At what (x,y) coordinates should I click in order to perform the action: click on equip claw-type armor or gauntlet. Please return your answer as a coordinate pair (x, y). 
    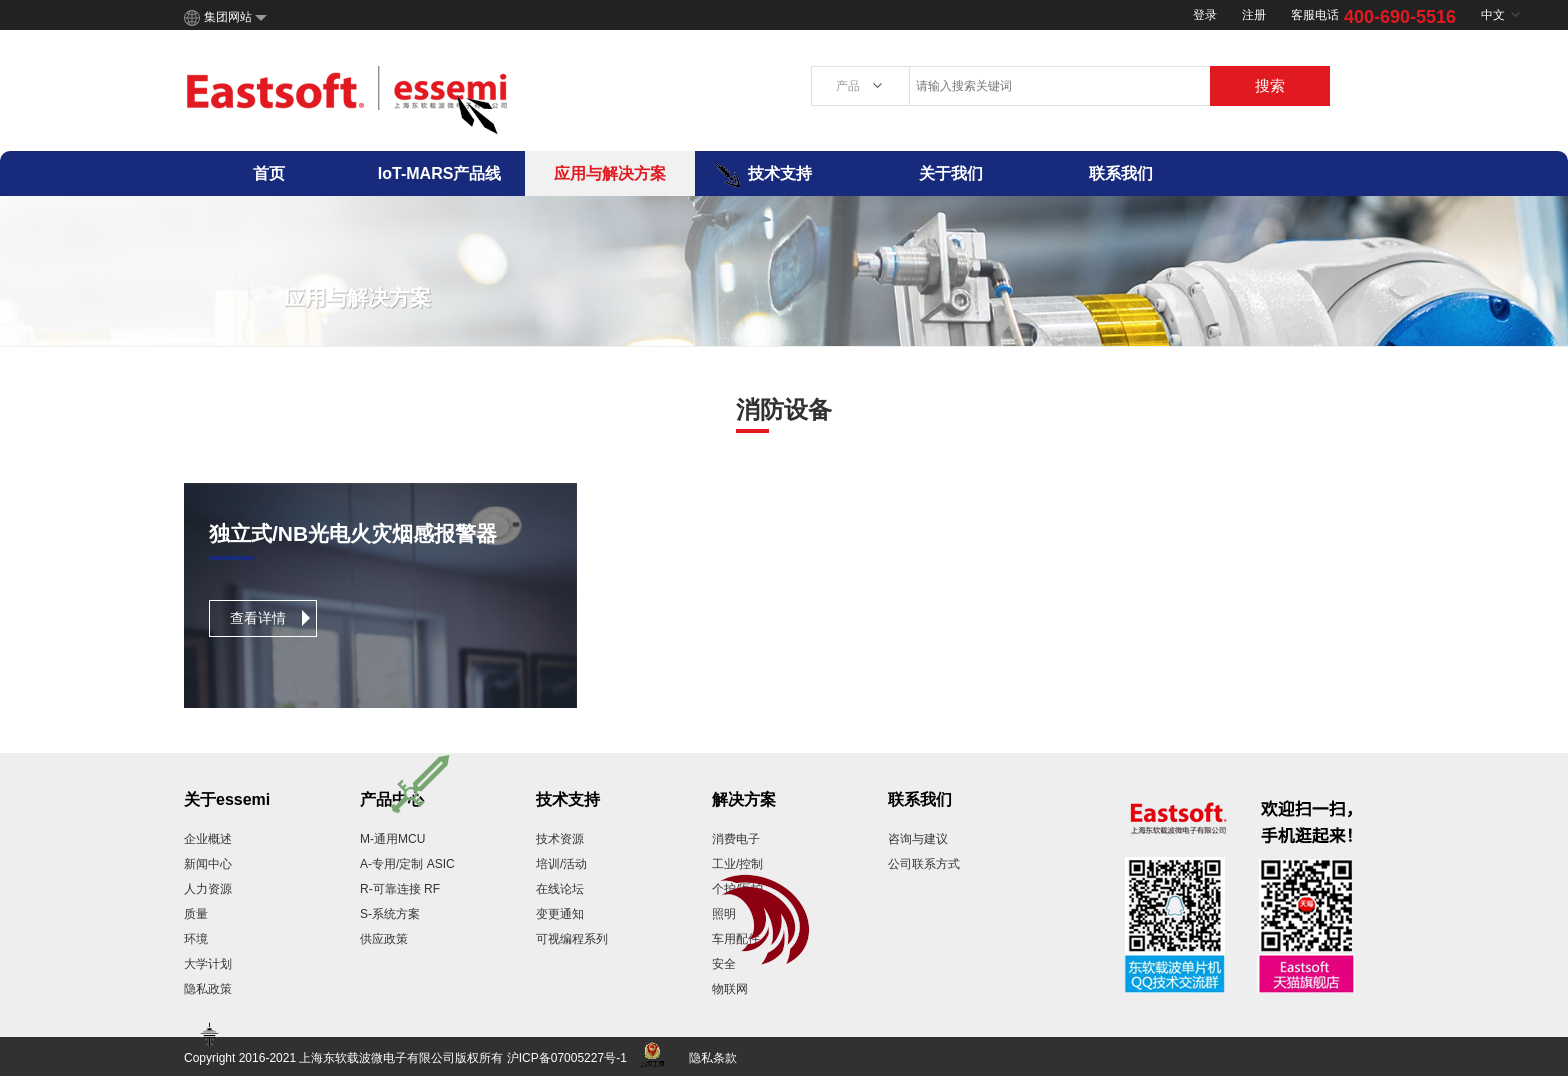
    Looking at the image, I should click on (764, 919).